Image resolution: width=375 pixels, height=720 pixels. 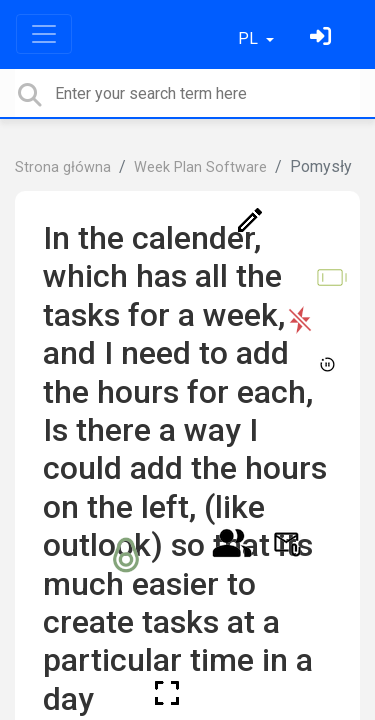 What do you see at coordinates (232, 543) in the screenshot?
I see `view contacts or people list` at bounding box center [232, 543].